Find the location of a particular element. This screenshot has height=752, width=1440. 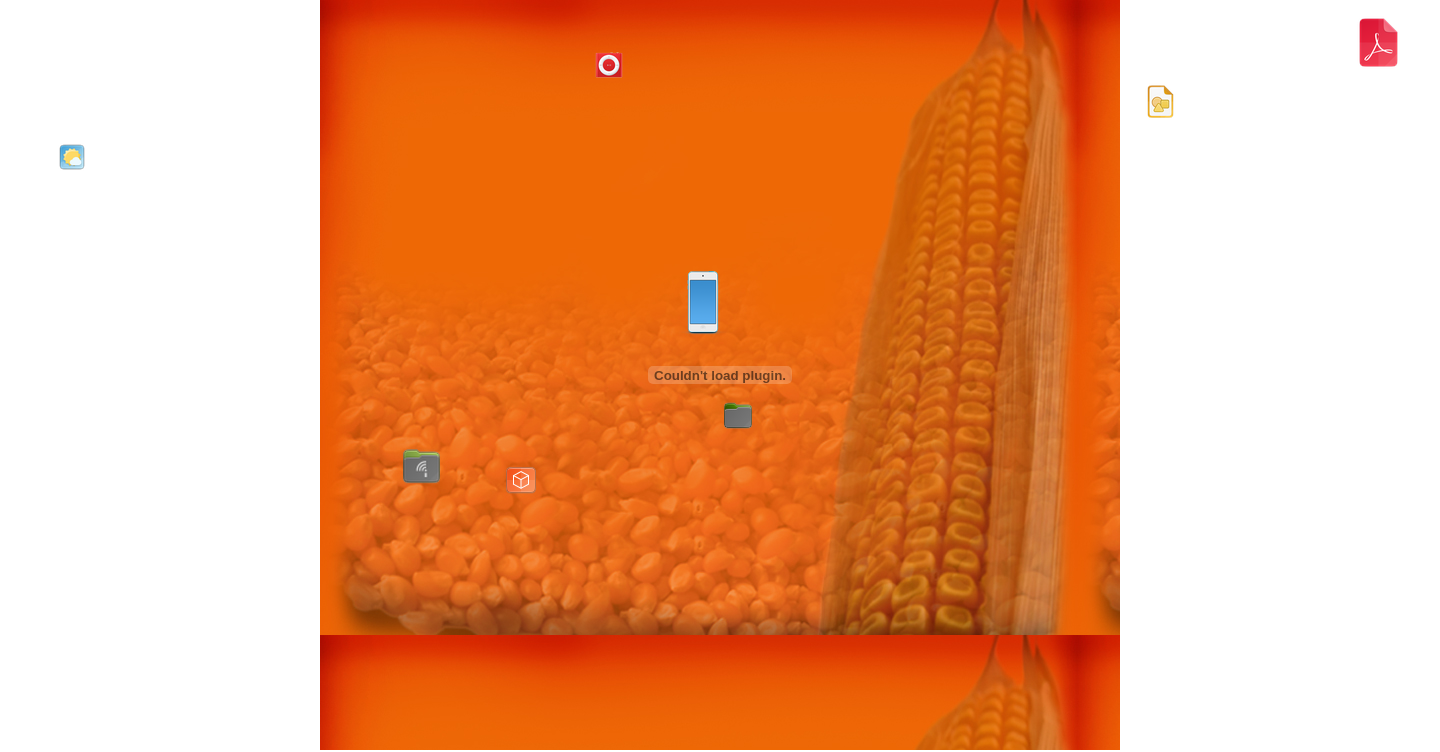

open insync cloud sync folder is located at coordinates (421, 465).